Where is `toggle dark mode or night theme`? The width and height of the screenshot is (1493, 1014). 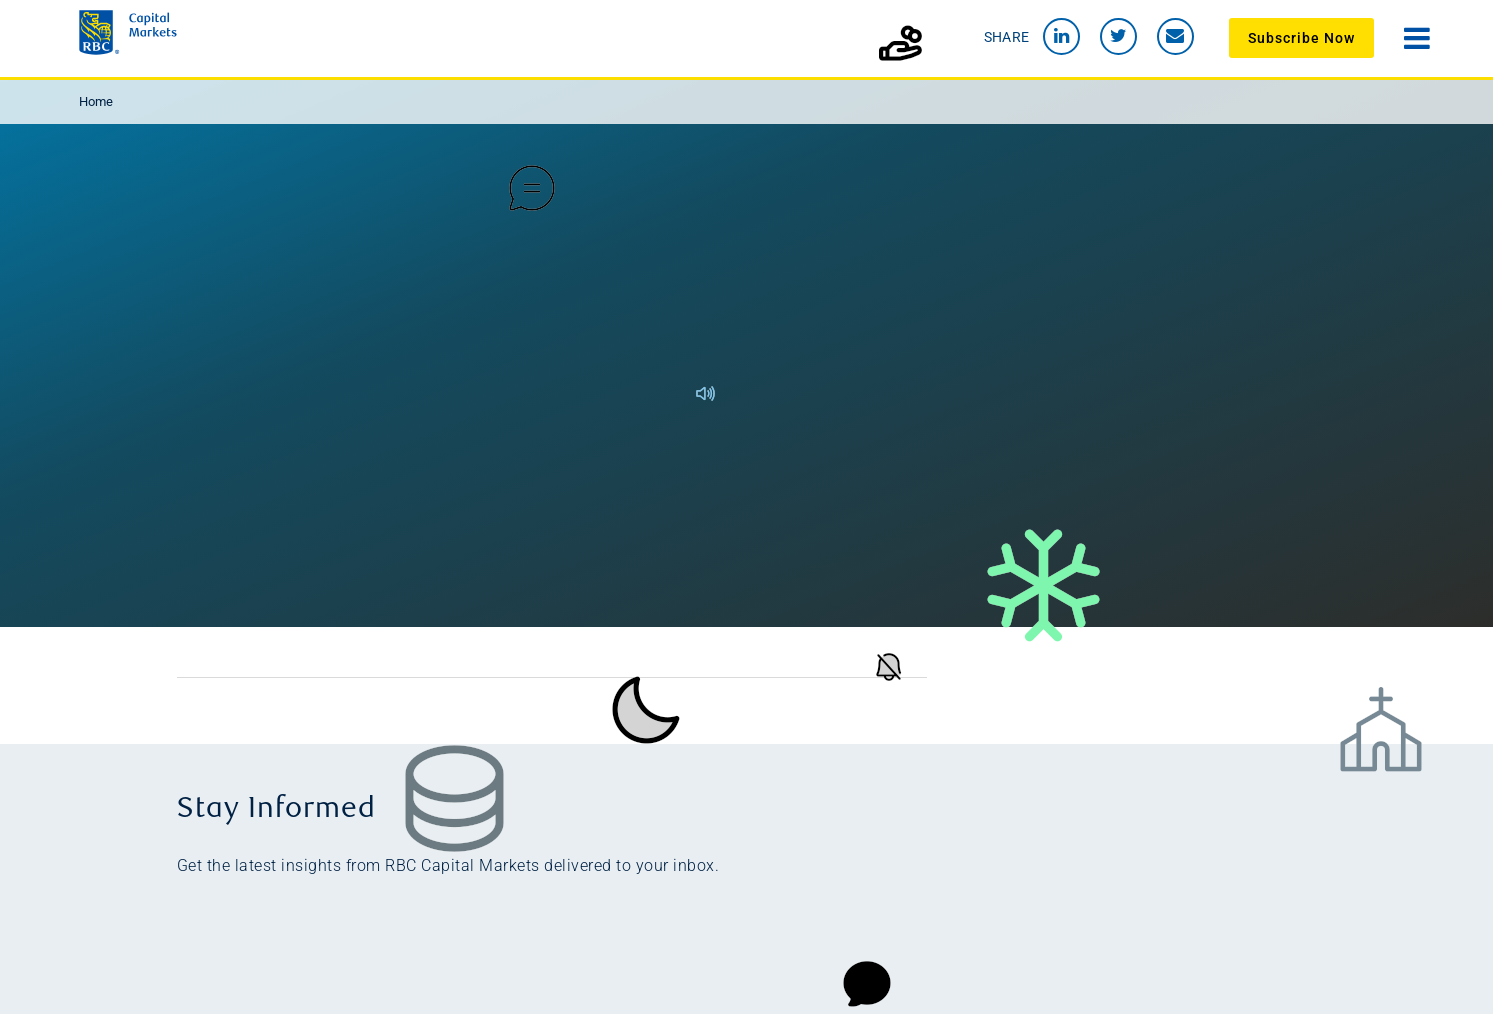 toggle dark mode or night theme is located at coordinates (644, 712).